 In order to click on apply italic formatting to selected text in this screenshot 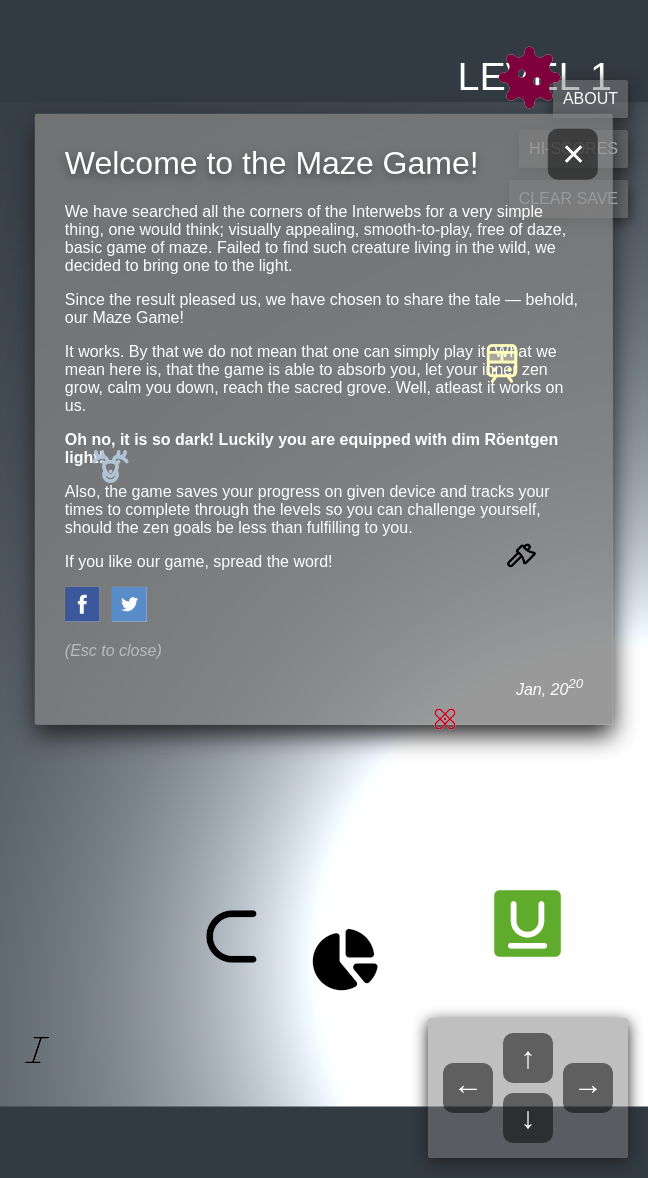, I will do `click(37, 1050)`.